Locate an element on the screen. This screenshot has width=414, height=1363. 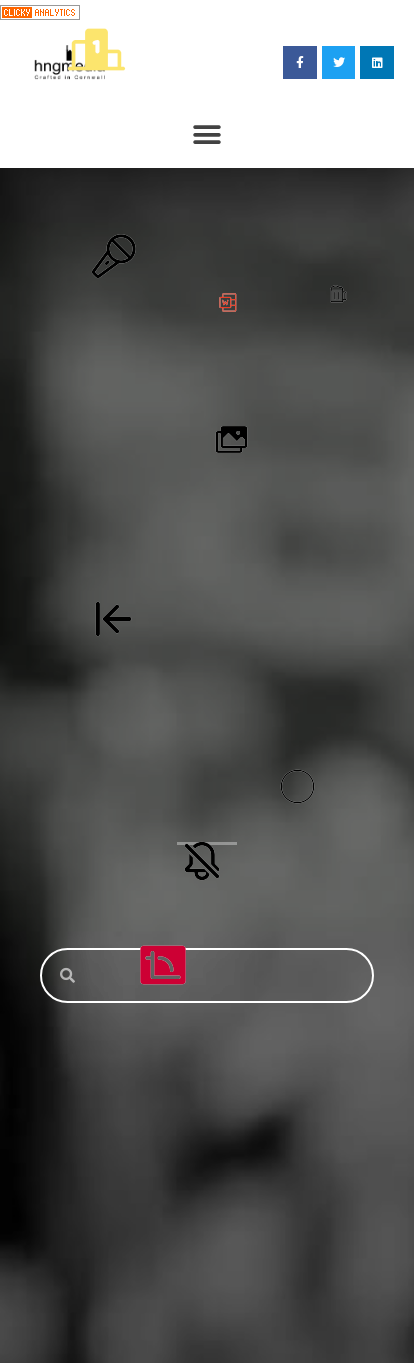
measure or adjust an angle is located at coordinates (163, 965).